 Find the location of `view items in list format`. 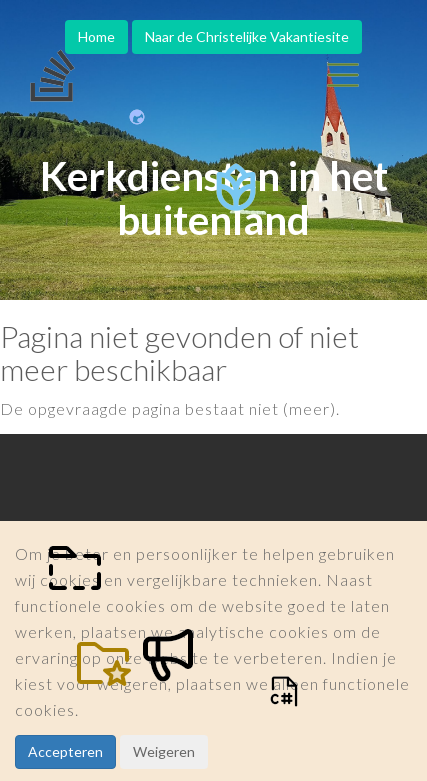

view items in list format is located at coordinates (343, 75).